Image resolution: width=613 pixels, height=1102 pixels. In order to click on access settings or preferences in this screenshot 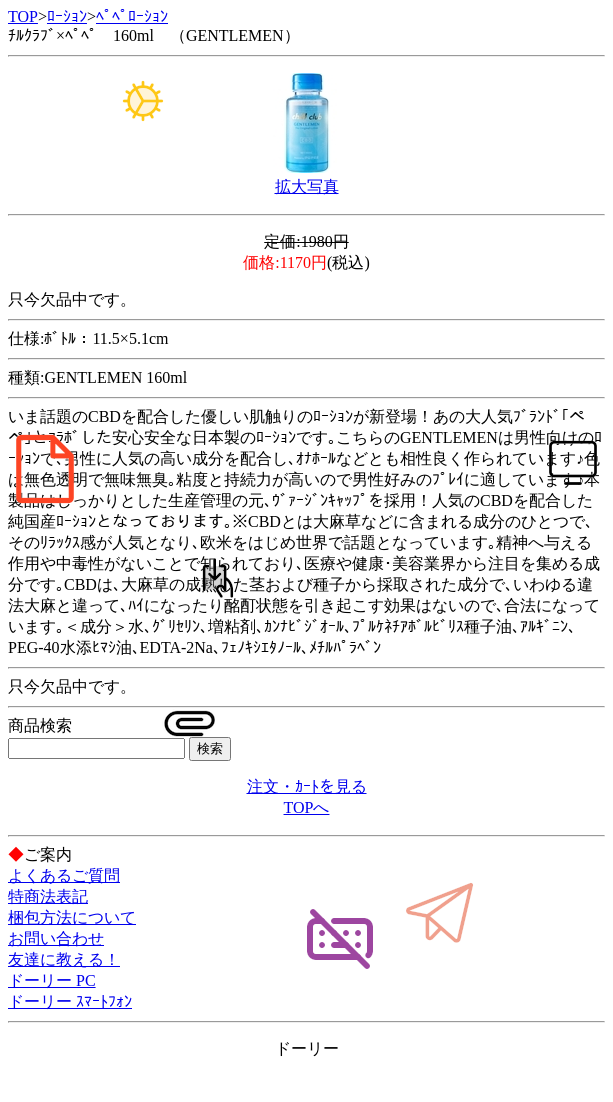, I will do `click(143, 101)`.